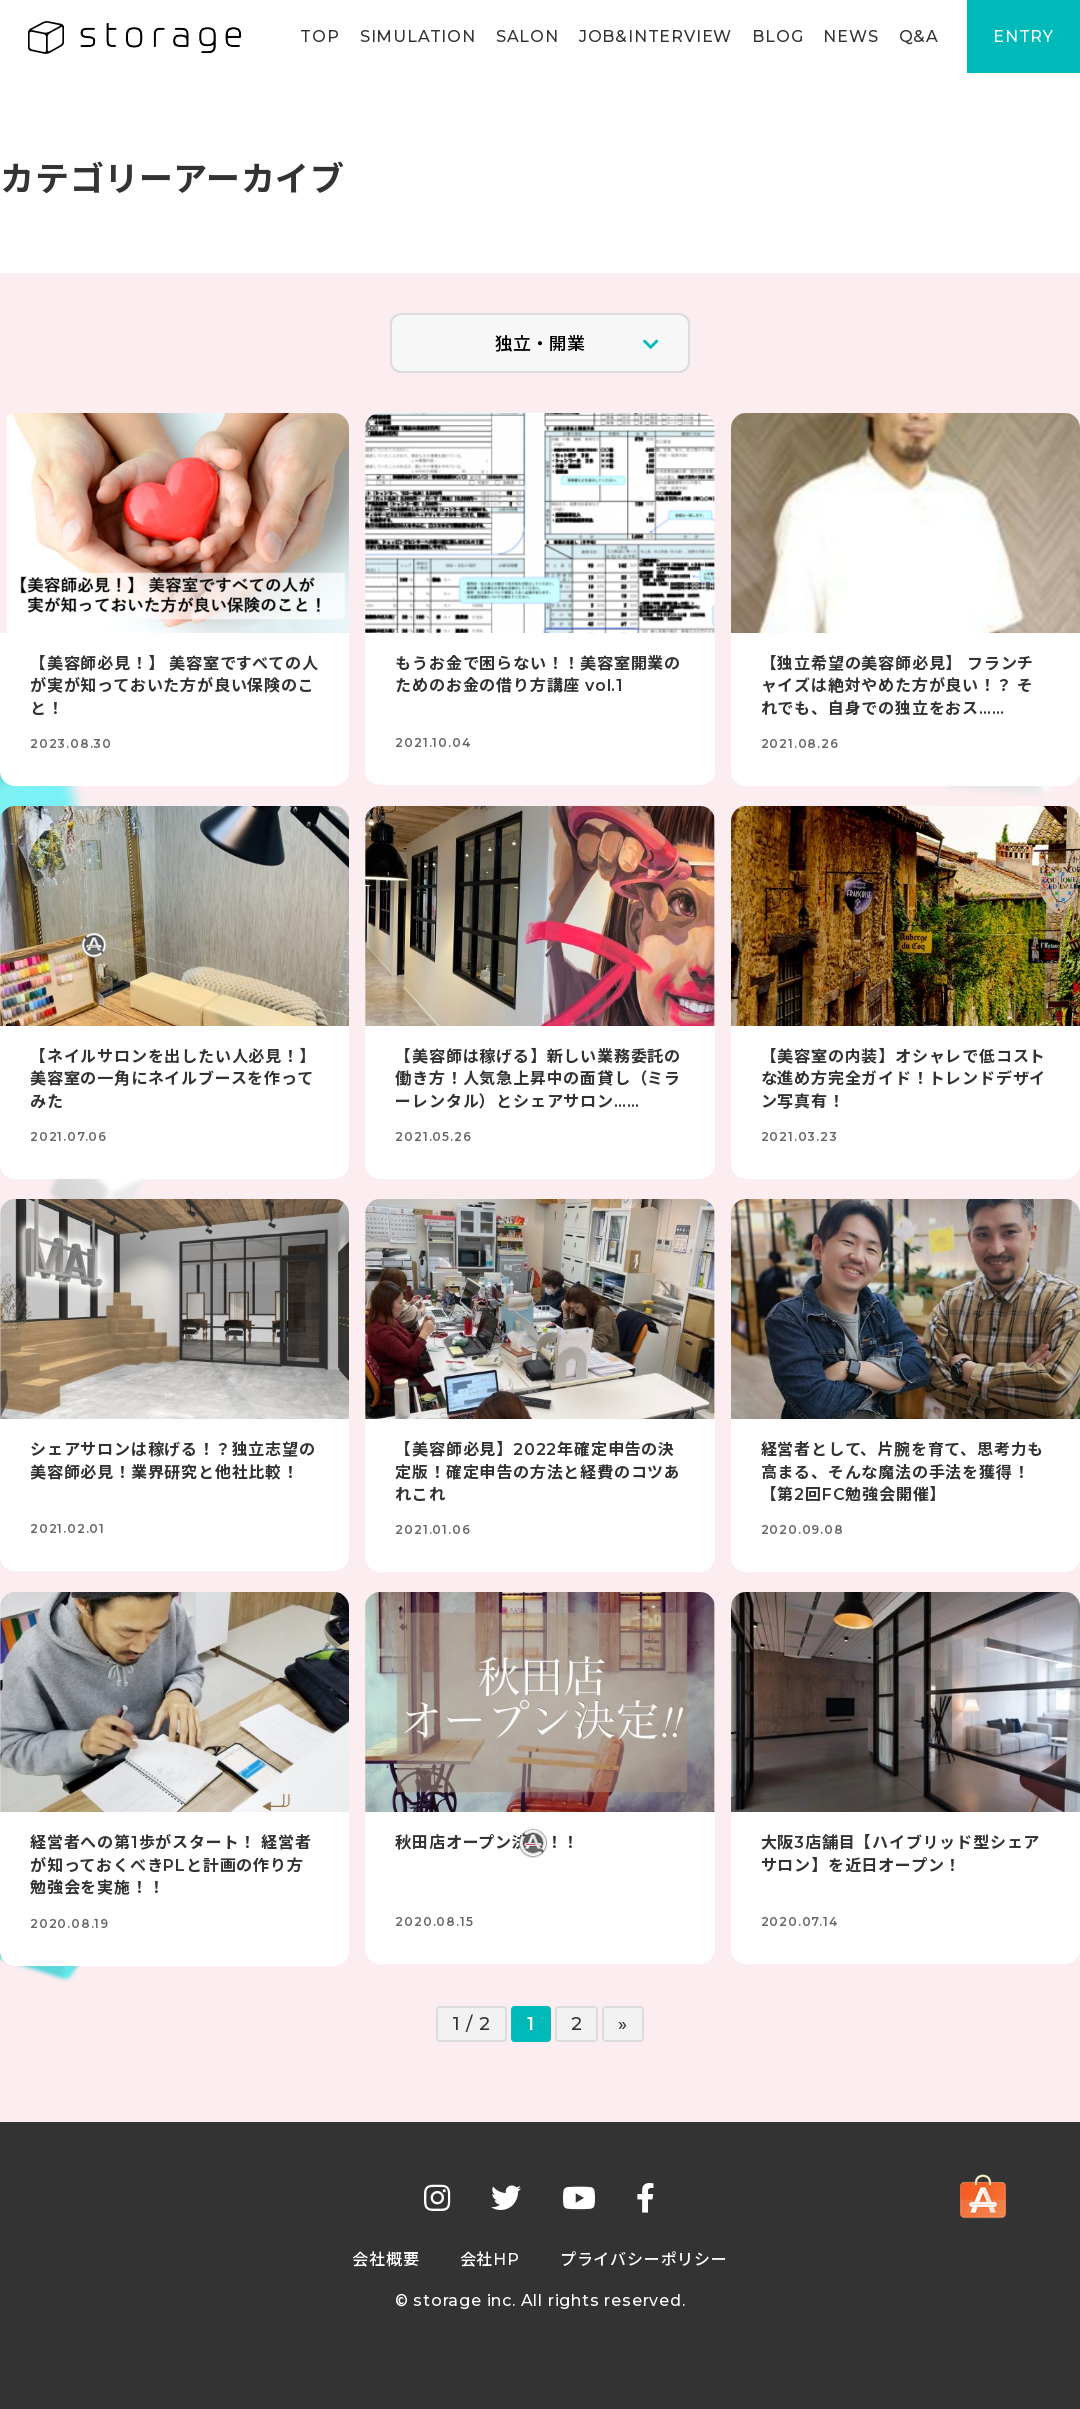  What do you see at coordinates (533, 1843) in the screenshot?
I see `check for available software updates` at bounding box center [533, 1843].